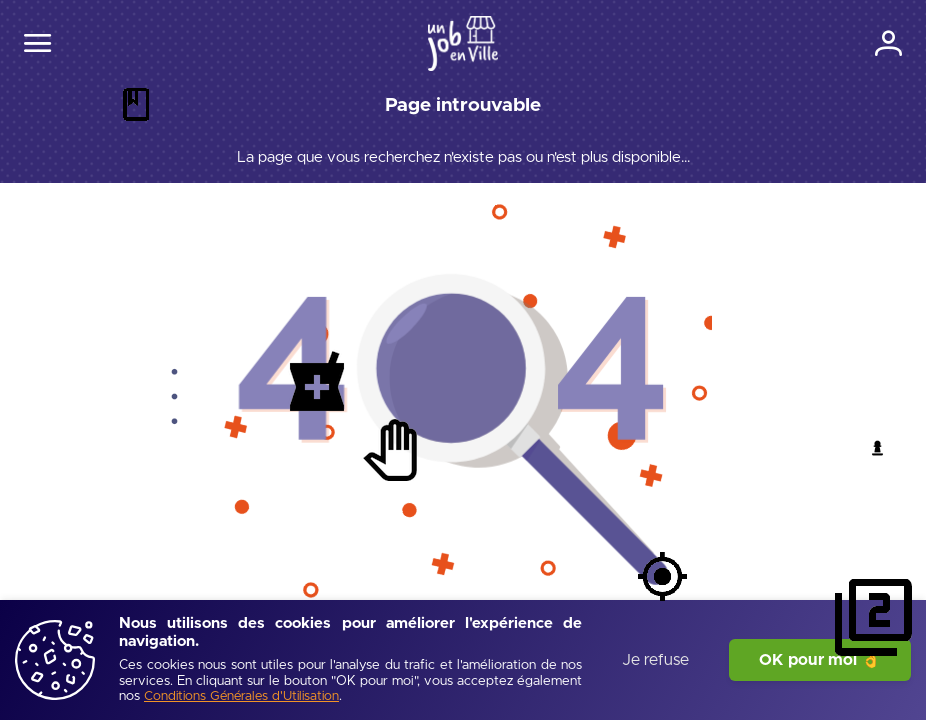 This screenshot has width=926, height=720. I want to click on indicates GPS location is locked and active, so click(662, 576).